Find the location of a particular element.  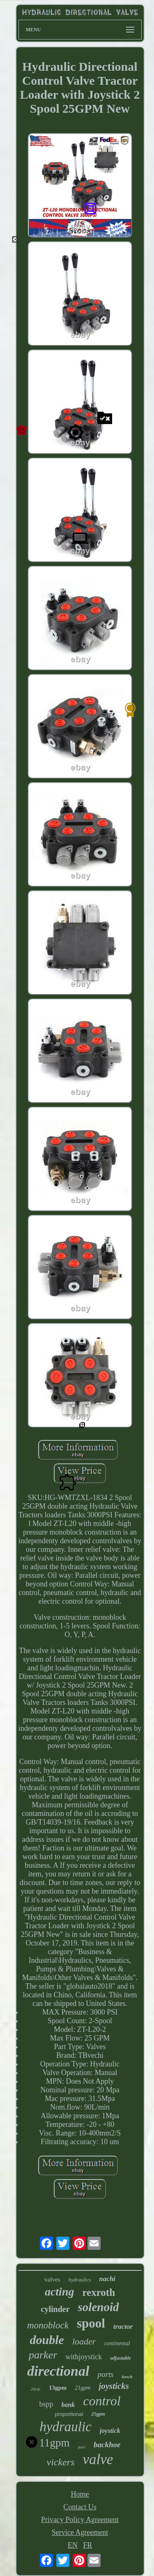

access casino or gambling games is located at coordinates (15, 239).